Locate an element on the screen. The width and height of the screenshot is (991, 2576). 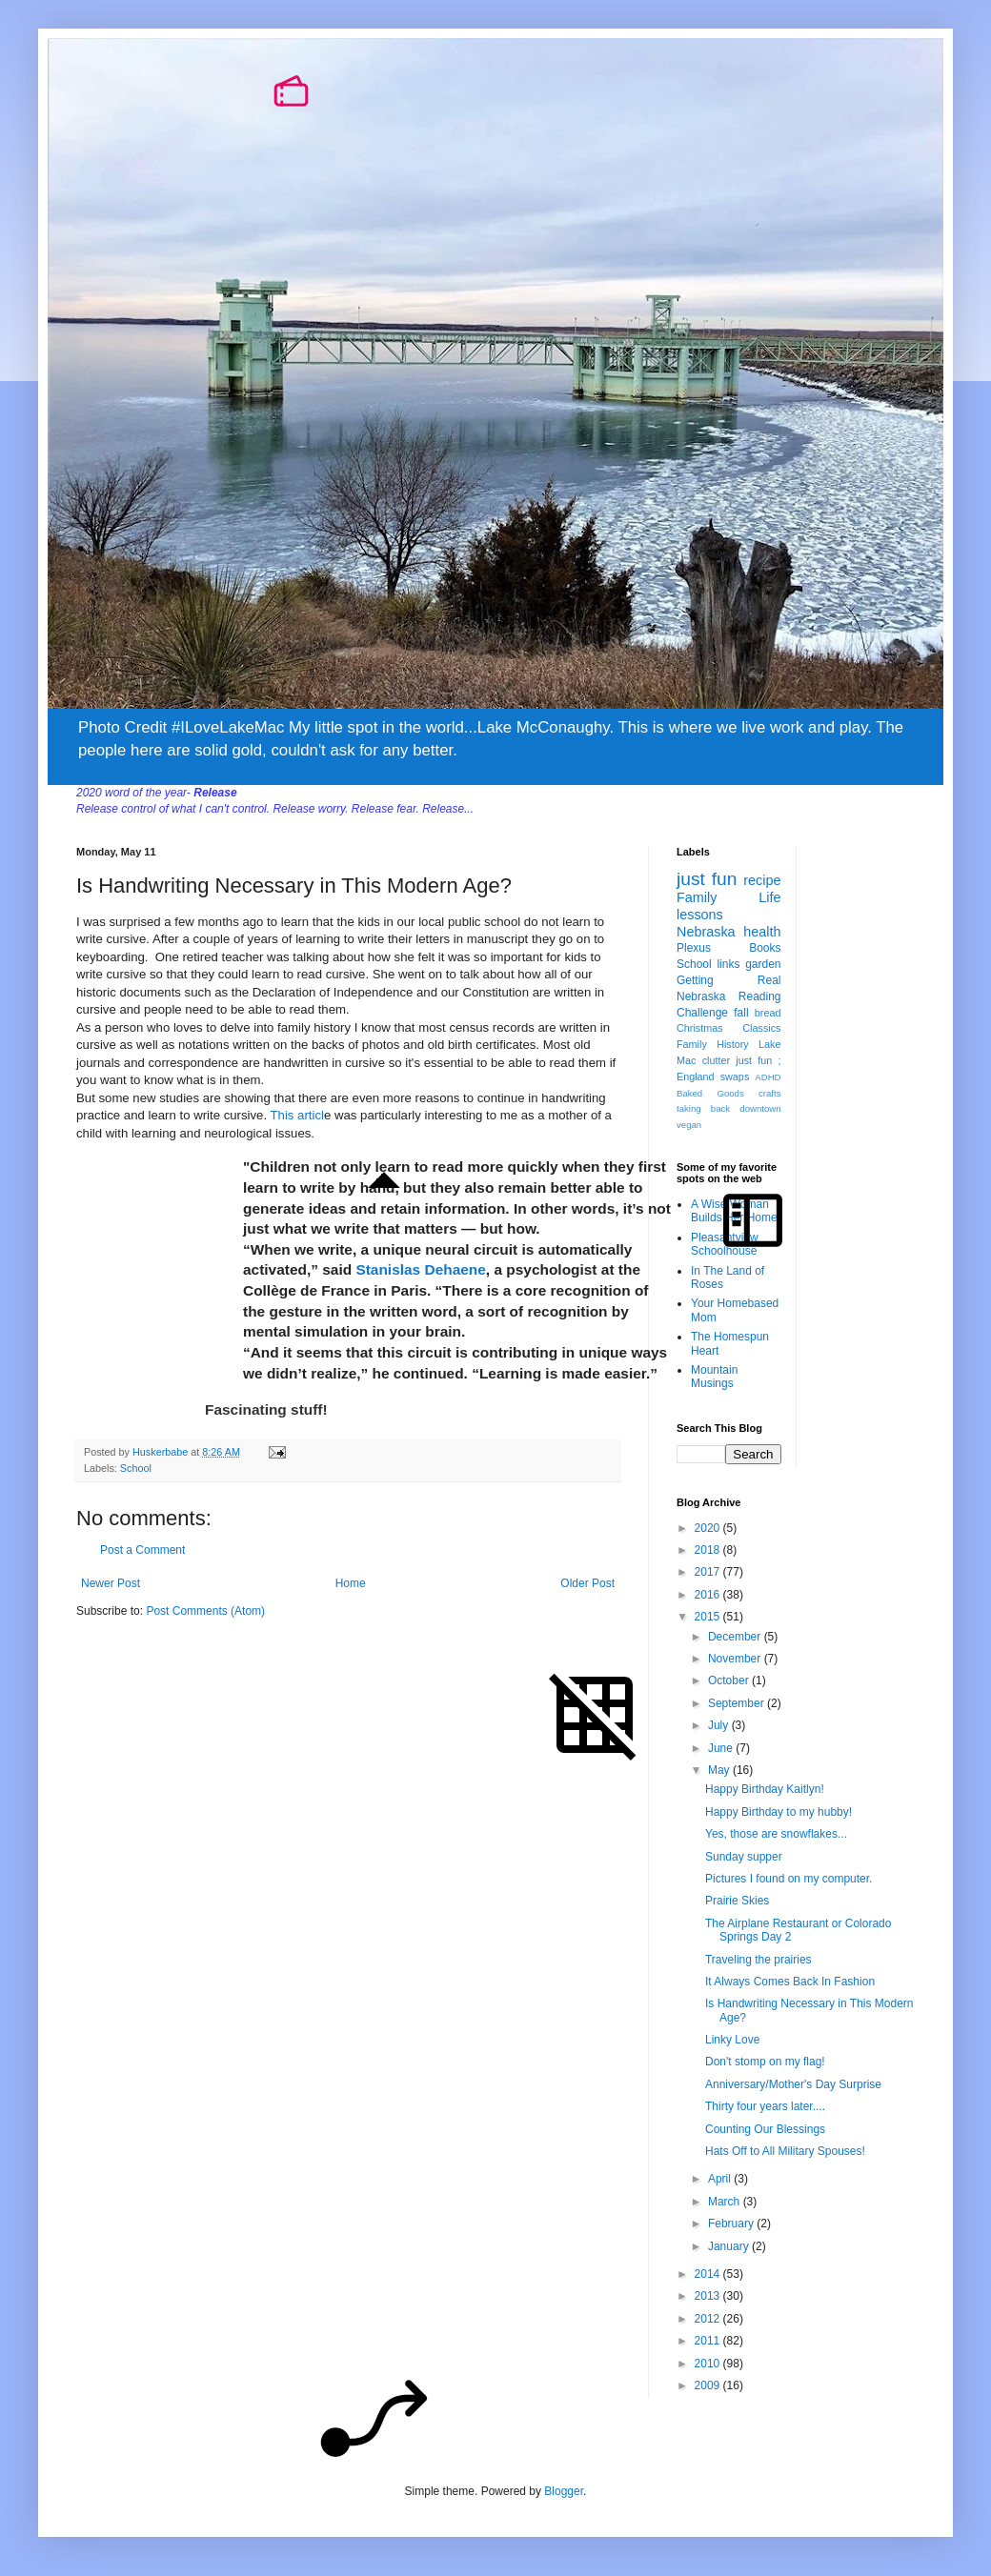
view your tickets is located at coordinates (291, 91).